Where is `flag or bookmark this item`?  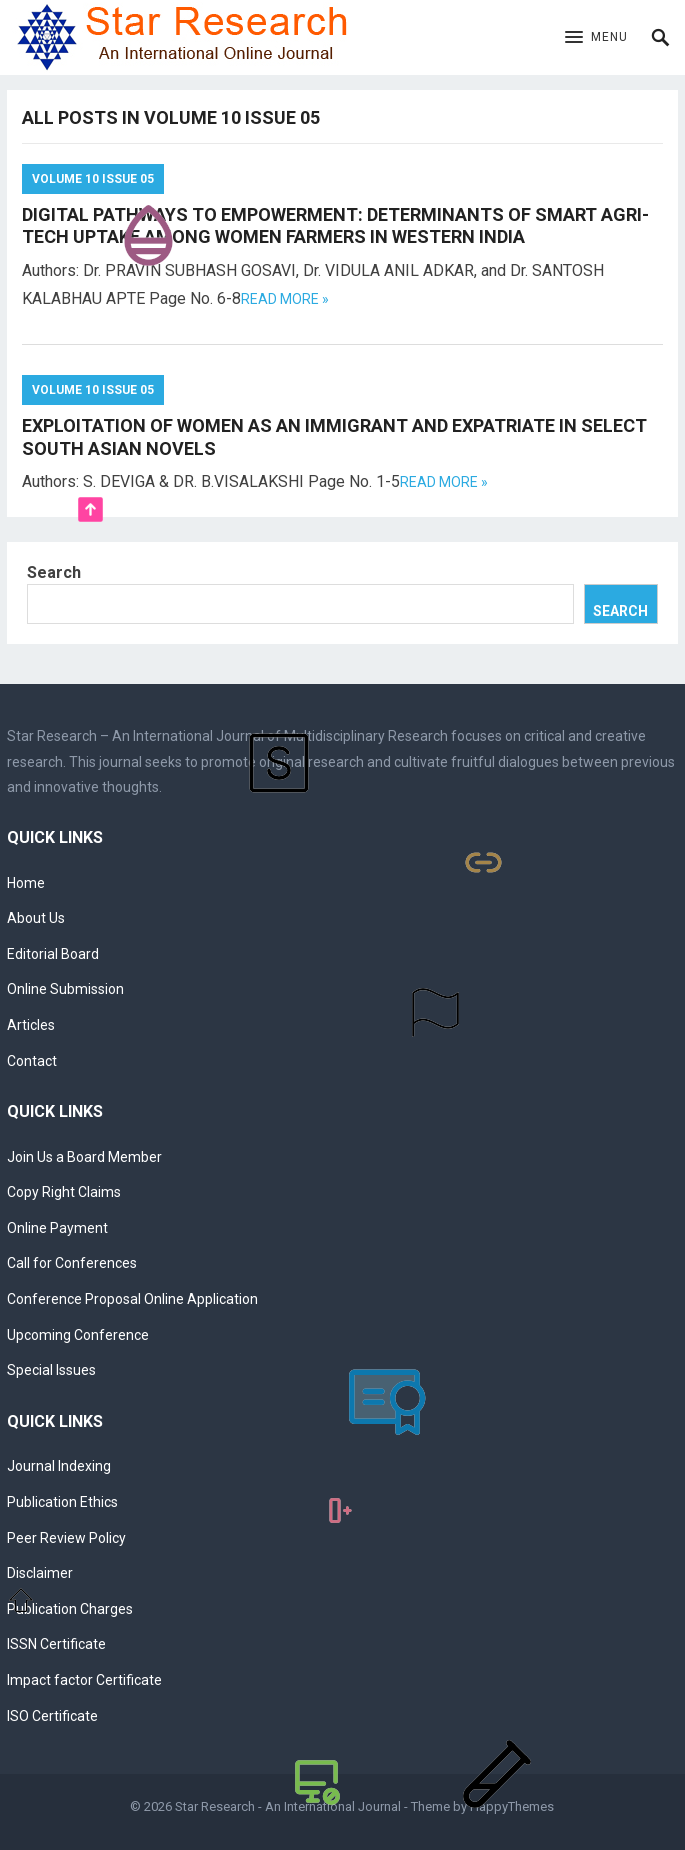
flag or bookmark this item is located at coordinates (433, 1011).